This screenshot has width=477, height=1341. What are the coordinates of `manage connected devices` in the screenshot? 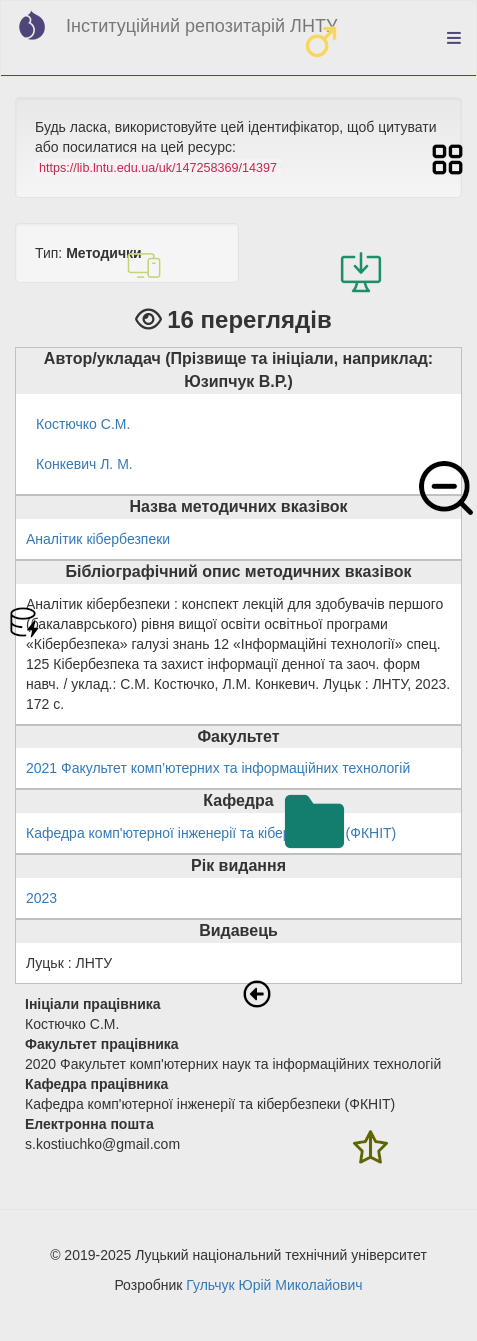 It's located at (143, 265).